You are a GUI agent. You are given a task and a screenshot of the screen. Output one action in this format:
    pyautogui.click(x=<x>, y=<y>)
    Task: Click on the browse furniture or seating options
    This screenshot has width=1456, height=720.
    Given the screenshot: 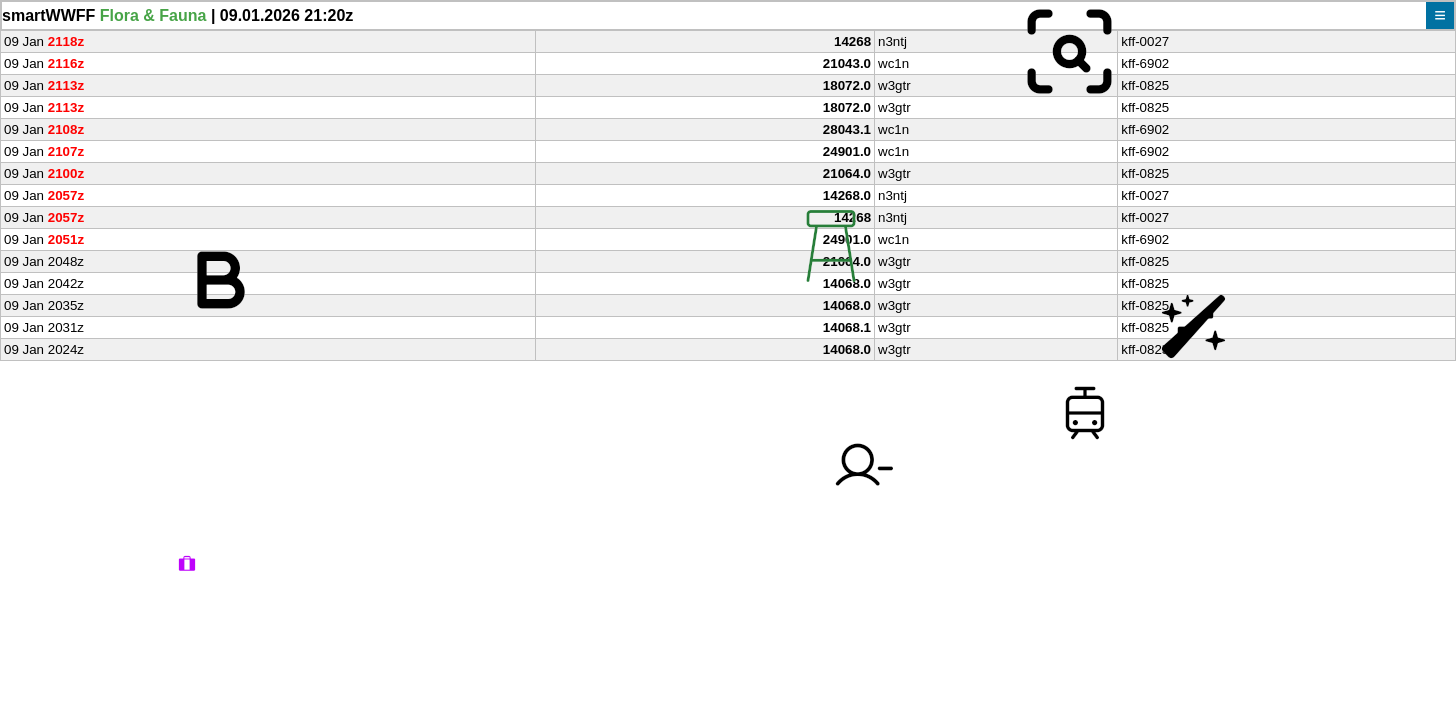 What is the action you would take?
    pyautogui.click(x=831, y=246)
    